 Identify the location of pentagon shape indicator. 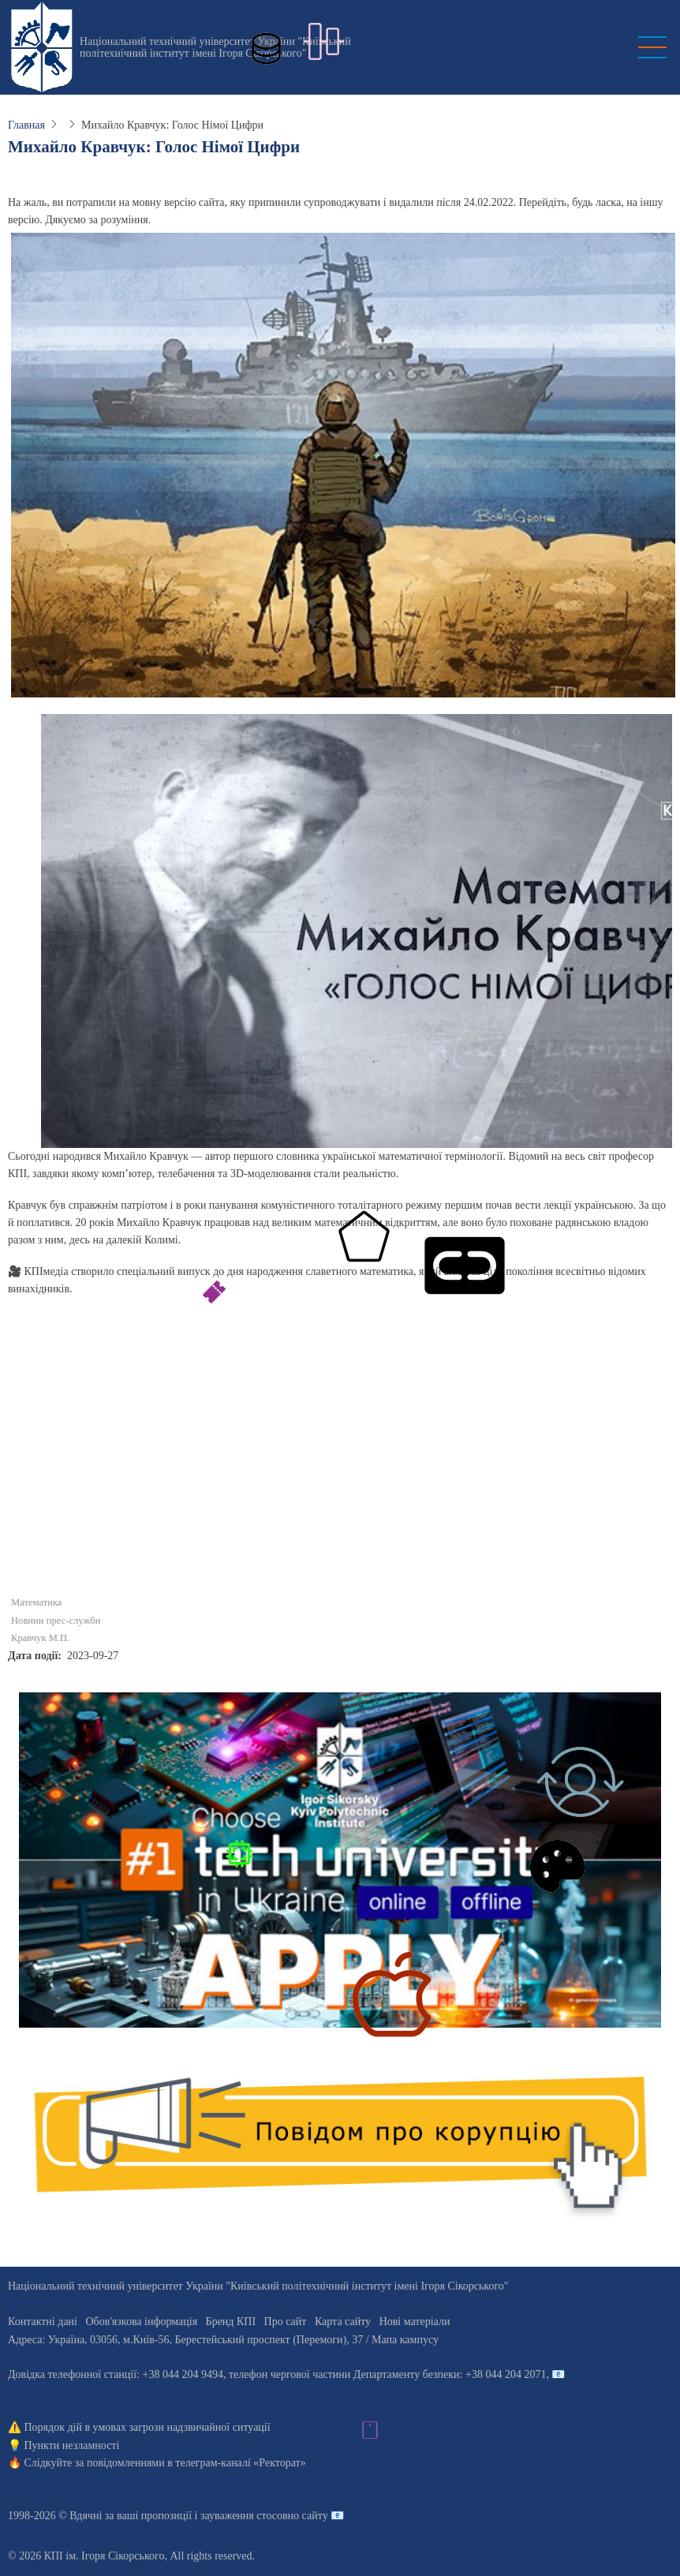
(364, 1238).